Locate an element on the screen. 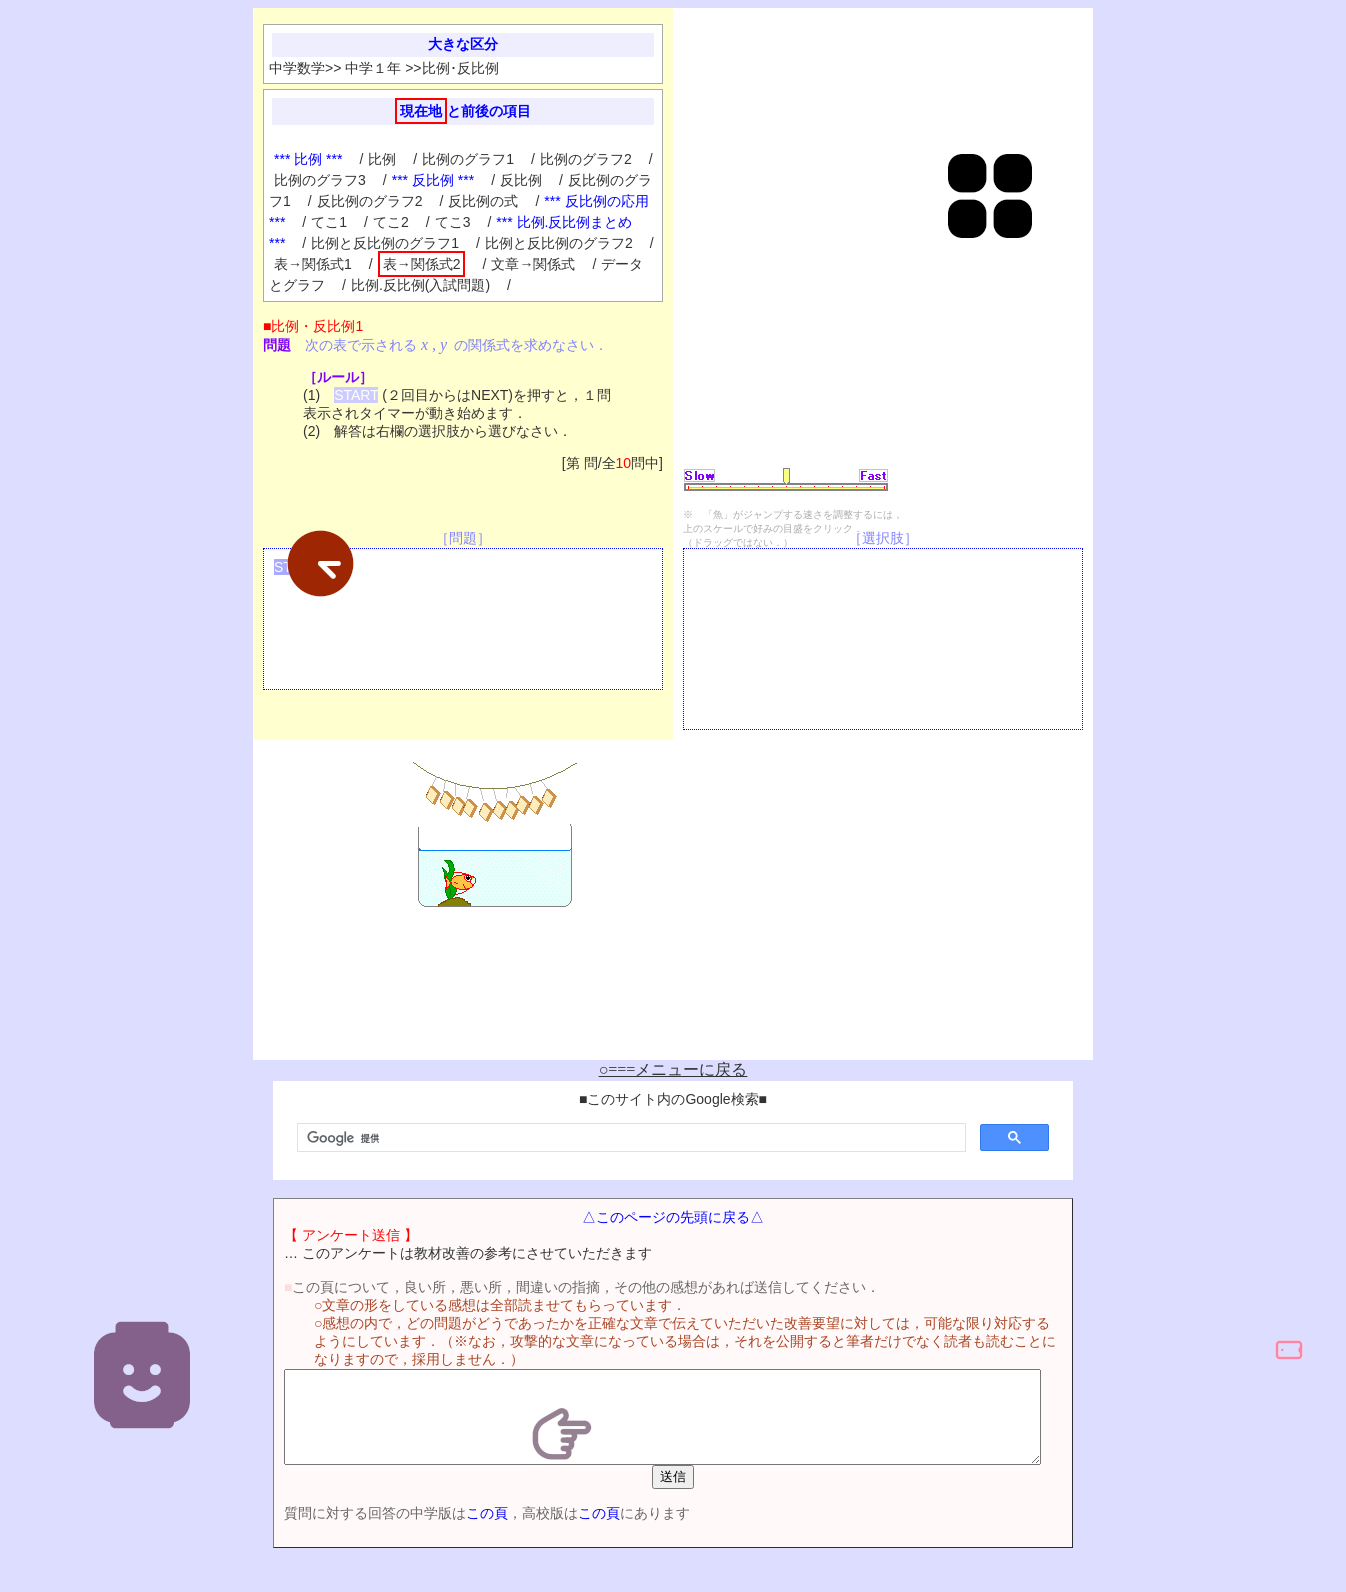 This screenshot has width=1346, height=1592. navigate to the next item or step is located at coordinates (560, 1434).